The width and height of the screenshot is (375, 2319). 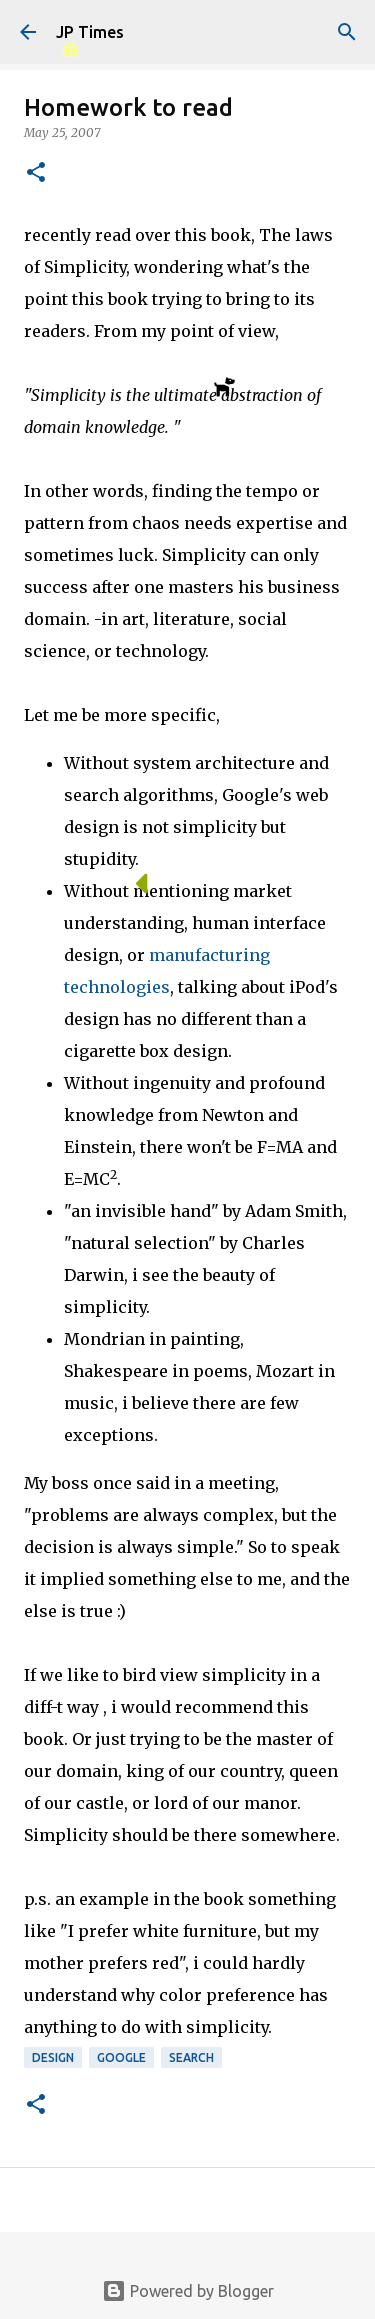 I want to click on go back to the previous screen, so click(x=142, y=883).